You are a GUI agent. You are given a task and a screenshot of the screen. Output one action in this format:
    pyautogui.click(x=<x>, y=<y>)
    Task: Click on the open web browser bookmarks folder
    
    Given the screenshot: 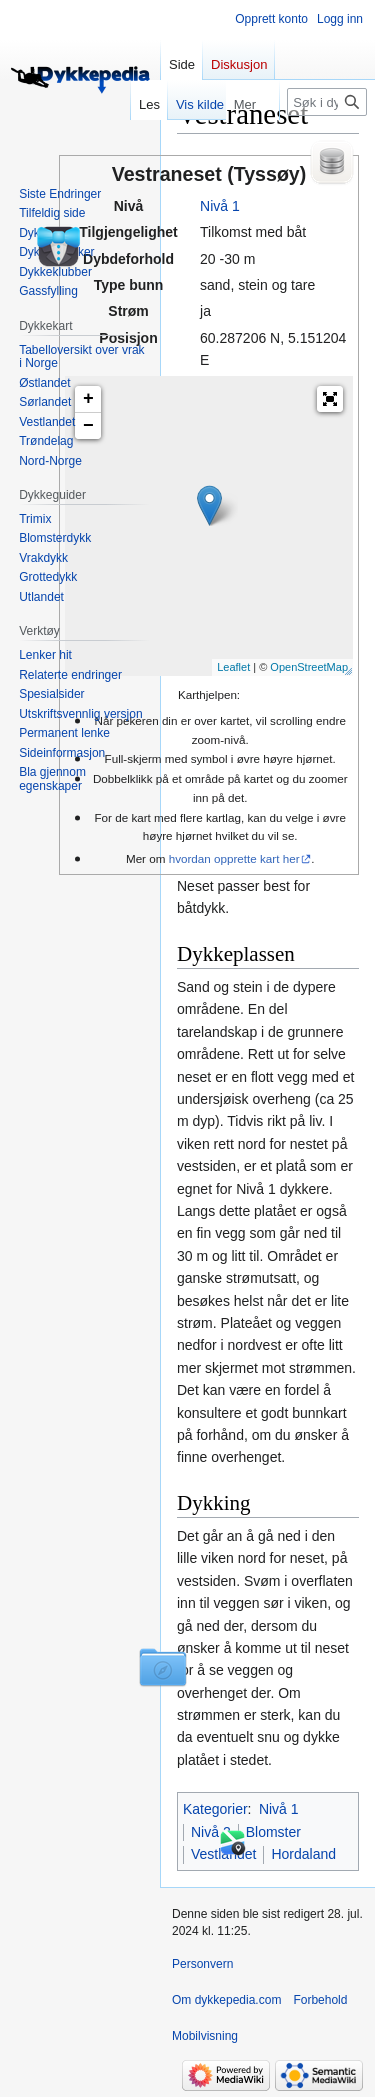 What is the action you would take?
    pyautogui.click(x=163, y=1667)
    